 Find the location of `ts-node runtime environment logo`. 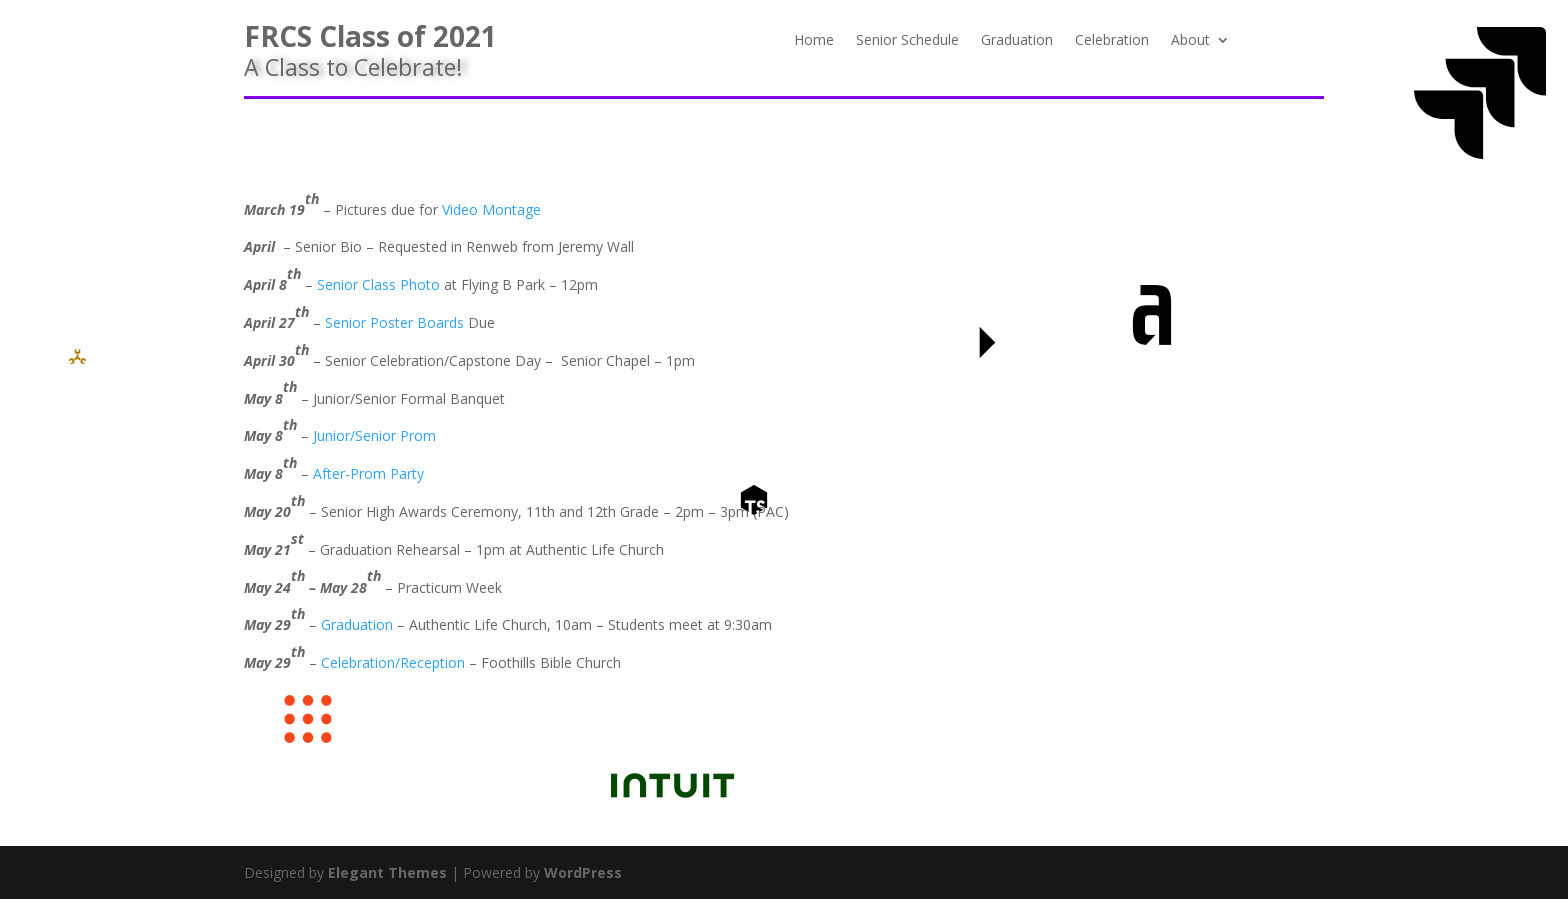

ts-node runtime environment logo is located at coordinates (754, 500).